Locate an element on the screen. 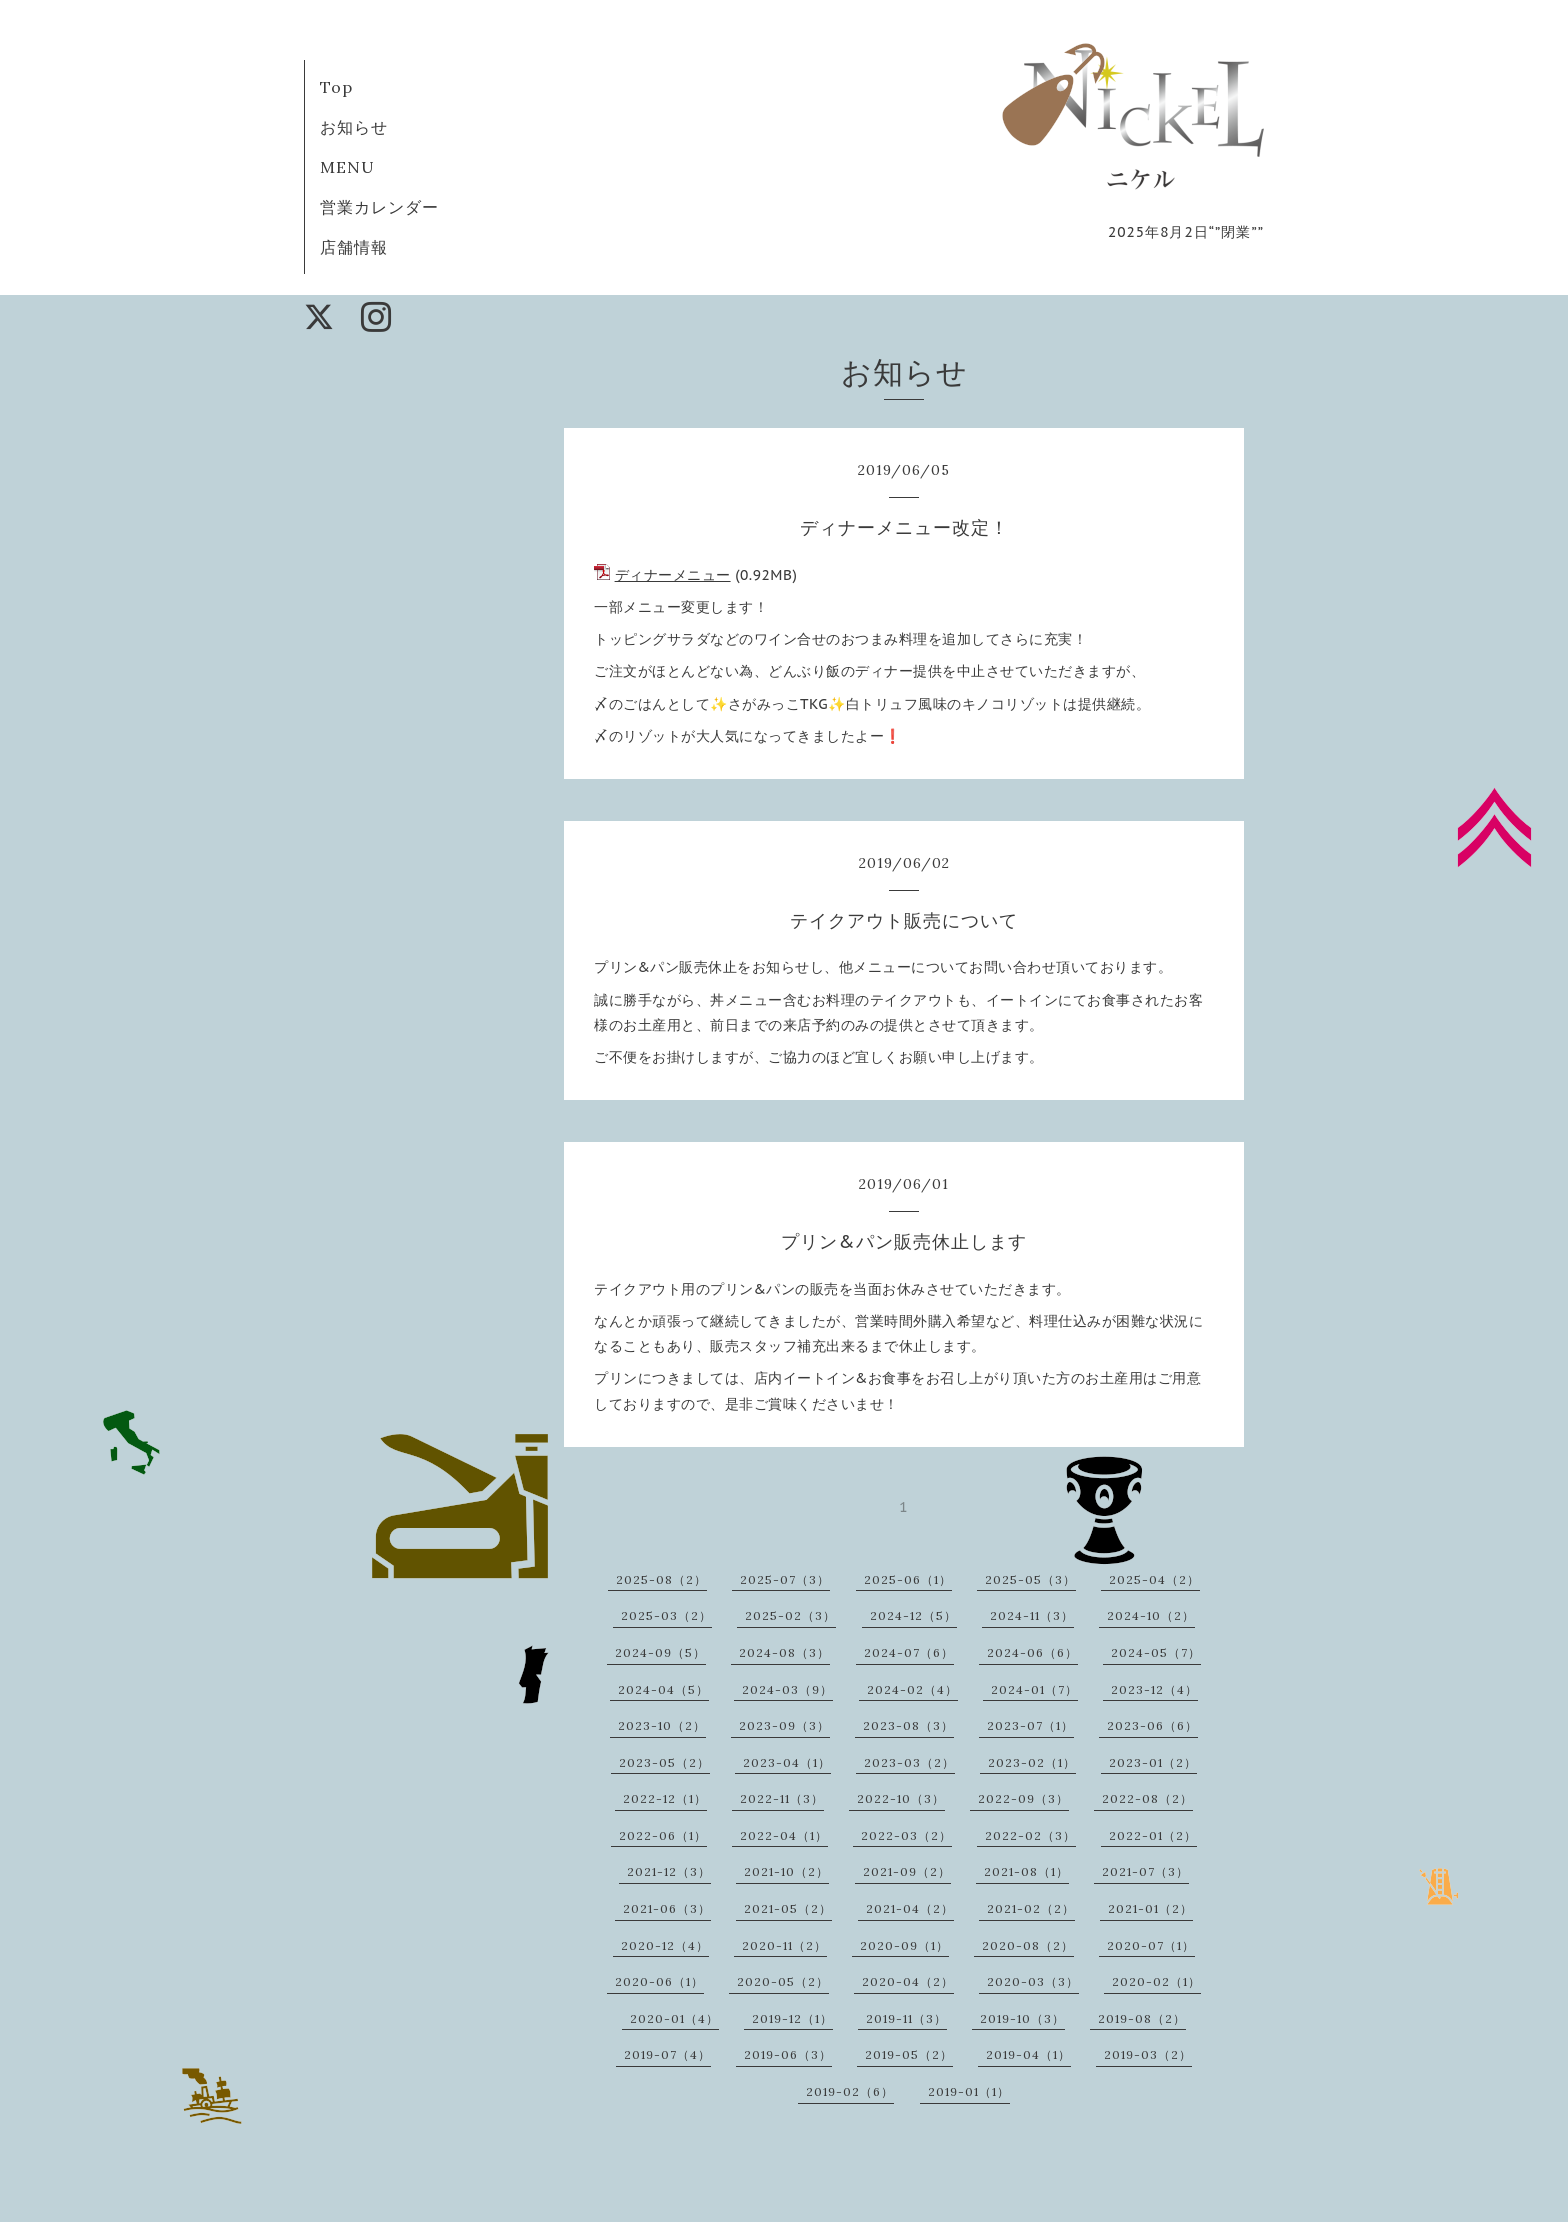 The width and height of the screenshot is (1568, 2222). select italy as your country or region is located at coordinates (131, 1442).